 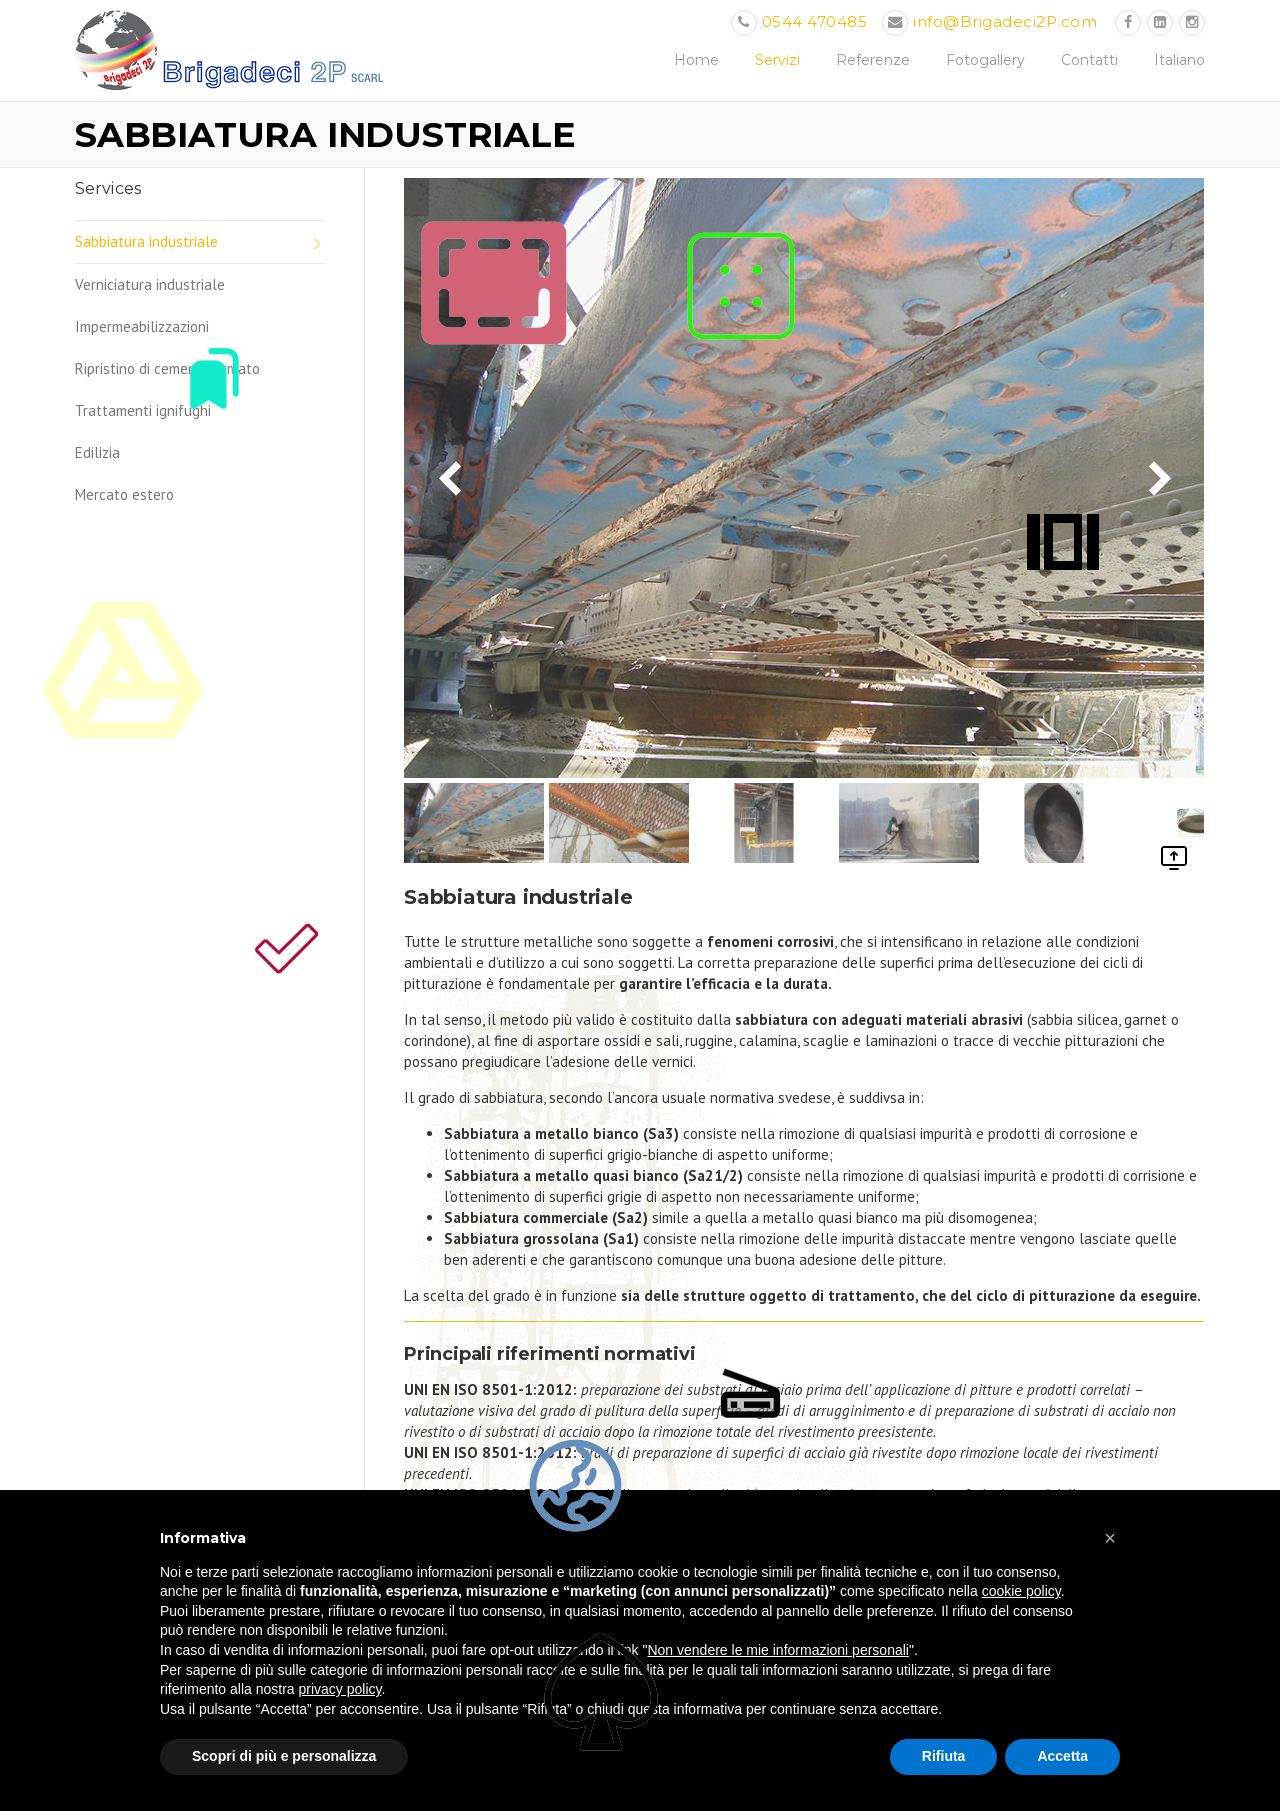 I want to click on view your saved bookmarks, so click(x=214, y=378).